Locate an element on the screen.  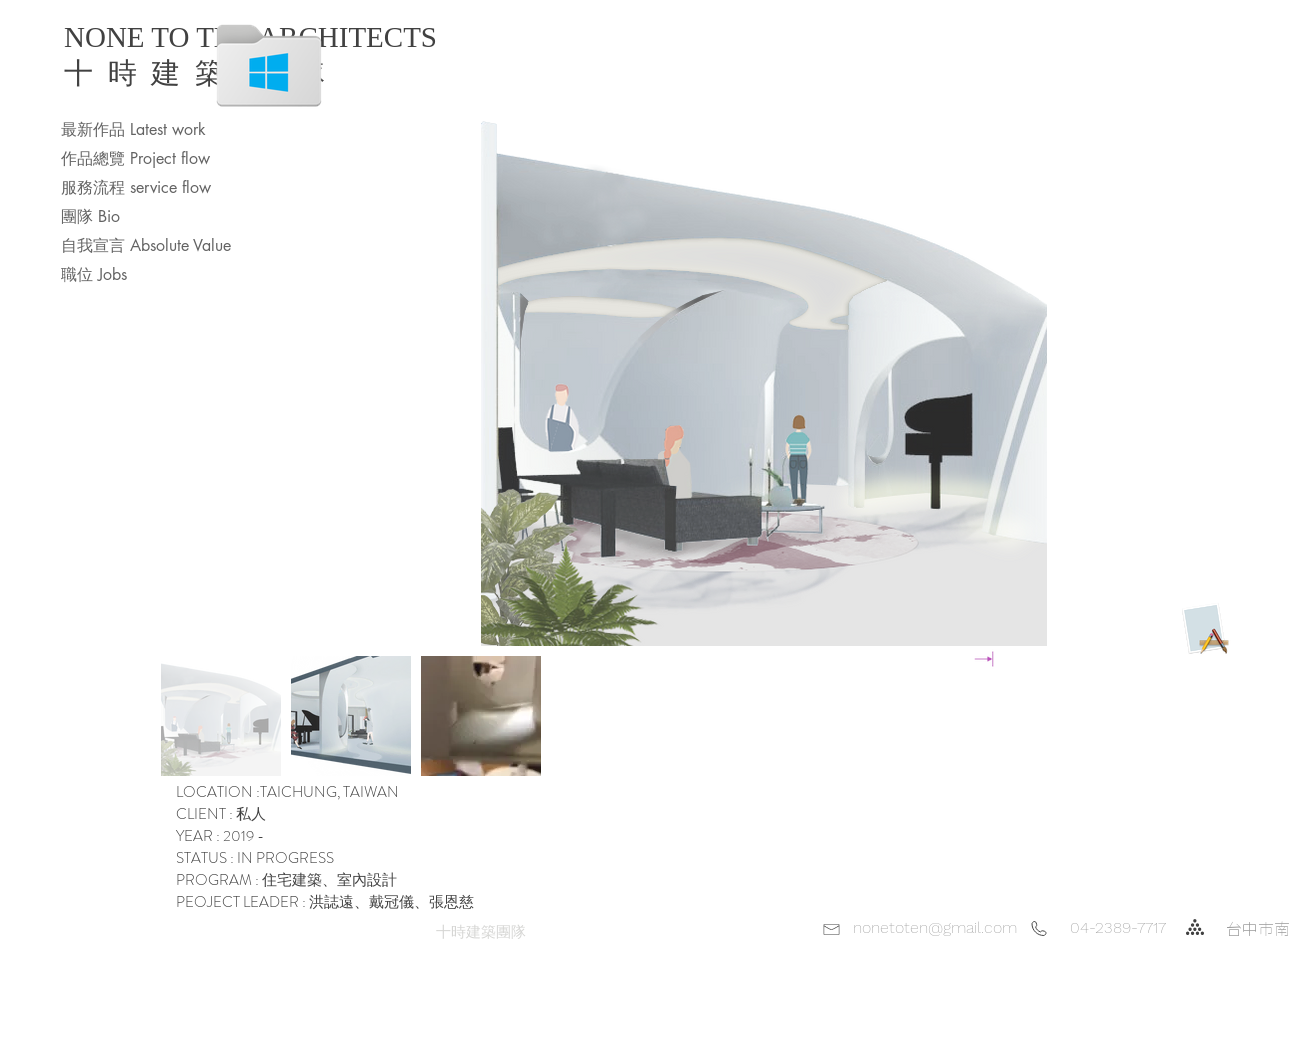
open windows 8 system folder is located at coordinates (268, 68).